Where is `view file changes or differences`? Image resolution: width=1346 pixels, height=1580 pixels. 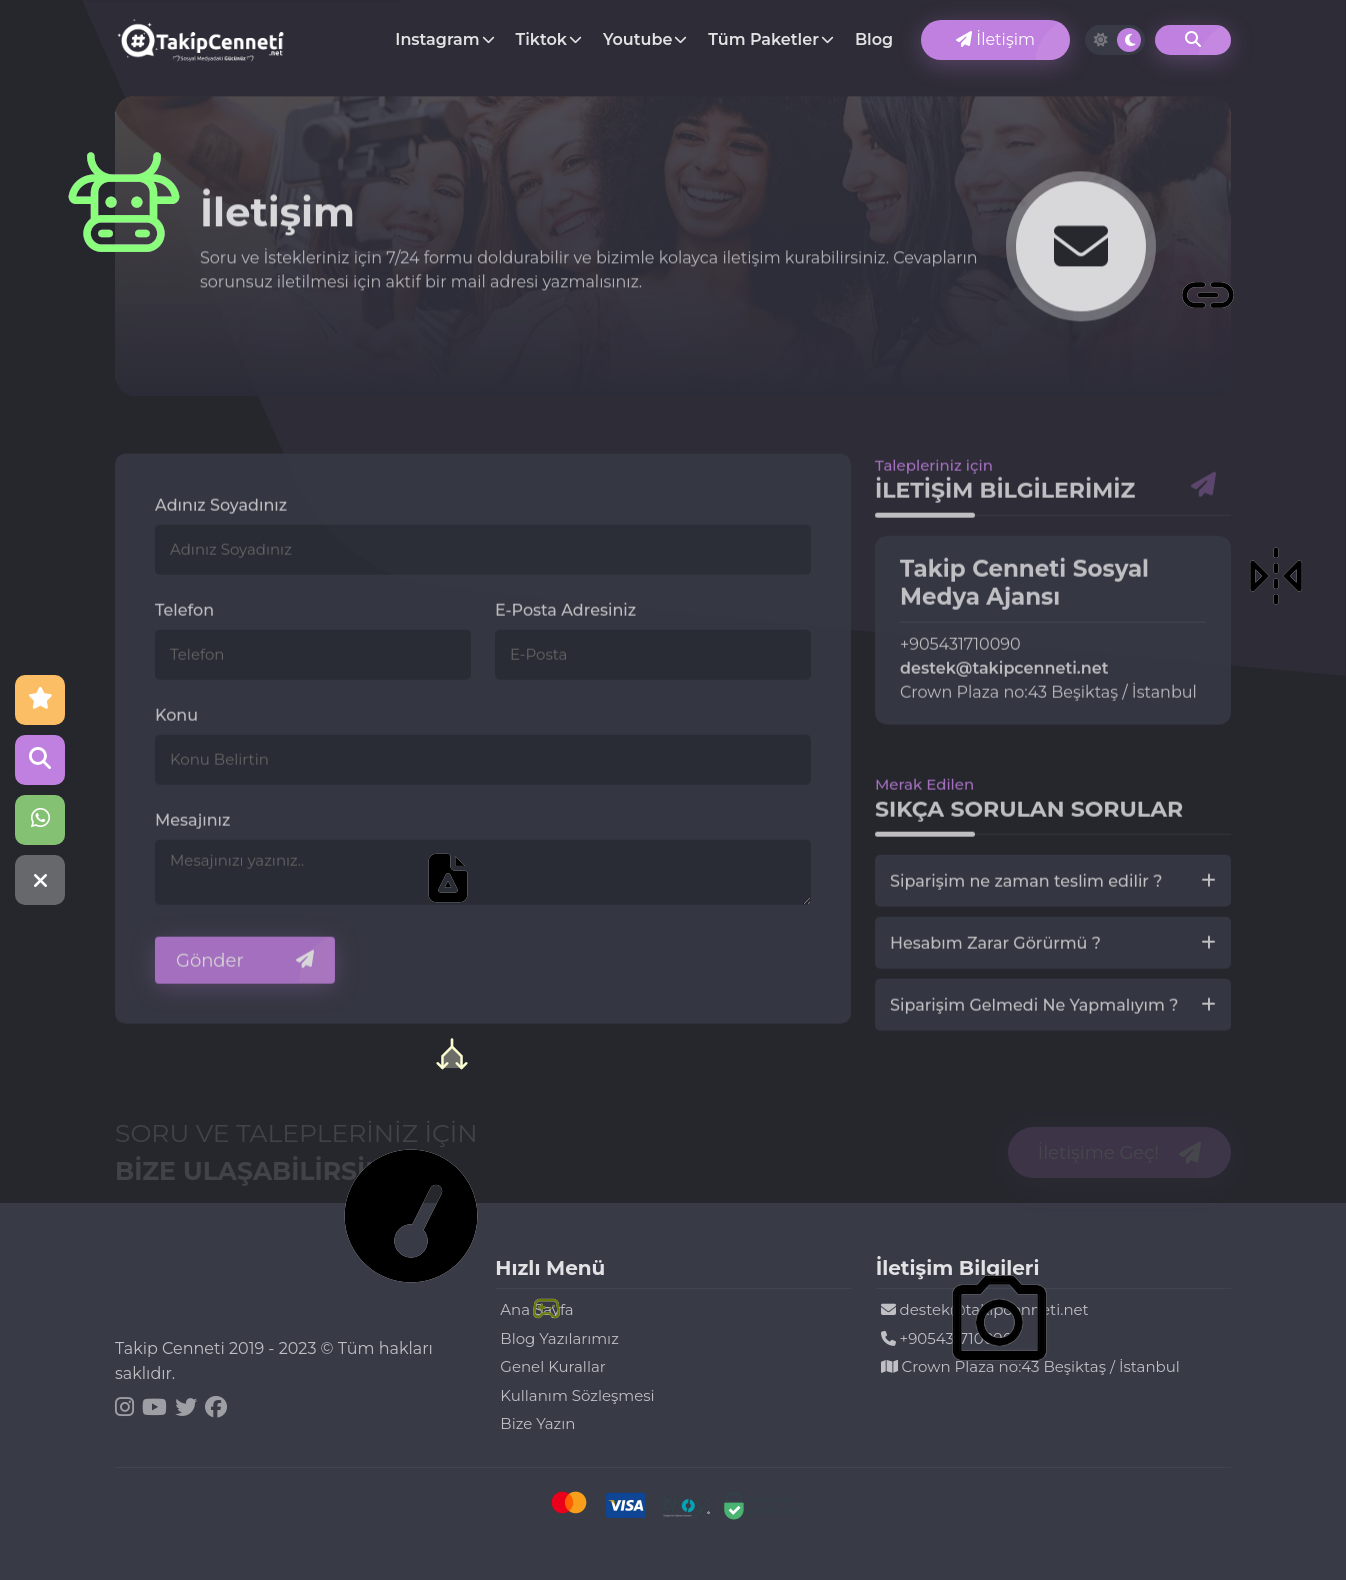
view file changes or differences is located at coordinates (448, 878).